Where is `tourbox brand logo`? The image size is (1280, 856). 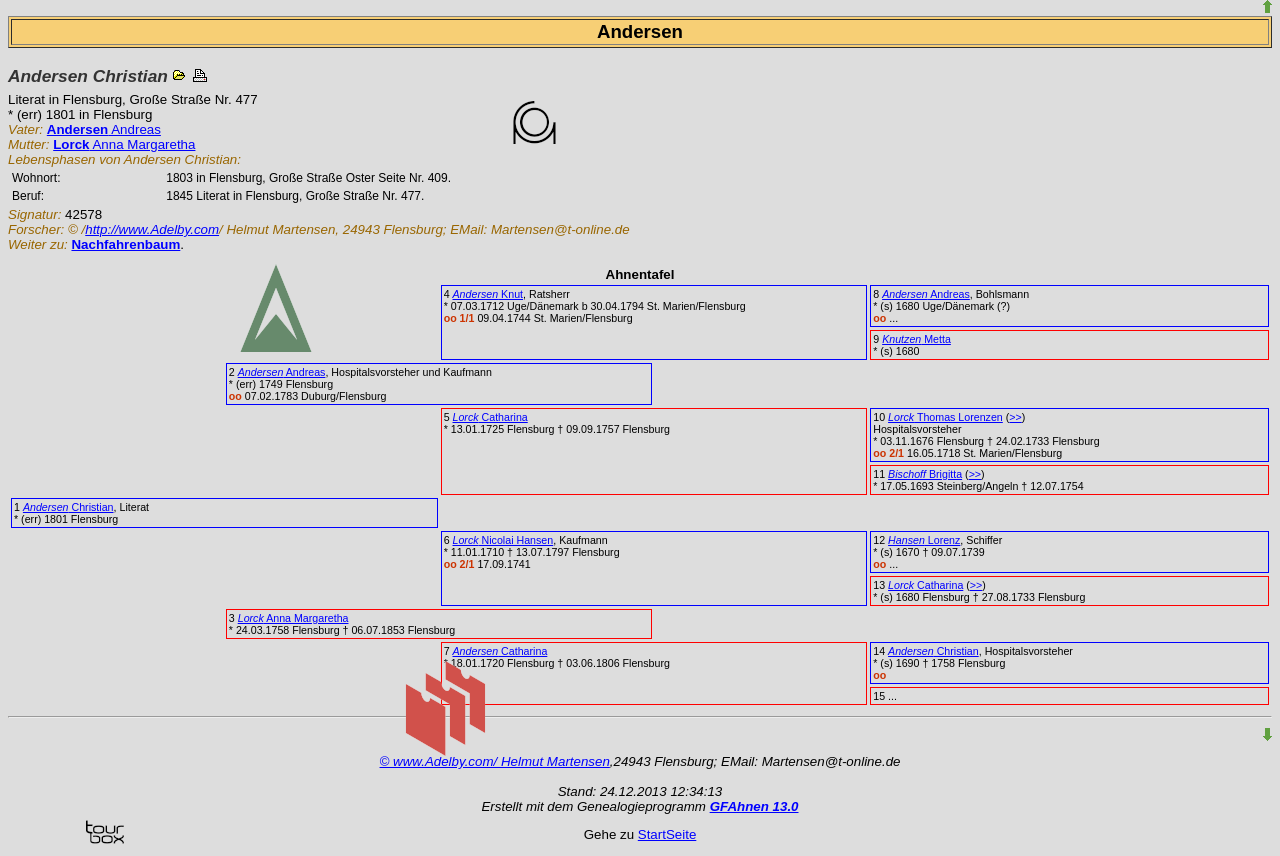
tourbox brand logo is located at coordinates (105, 832).